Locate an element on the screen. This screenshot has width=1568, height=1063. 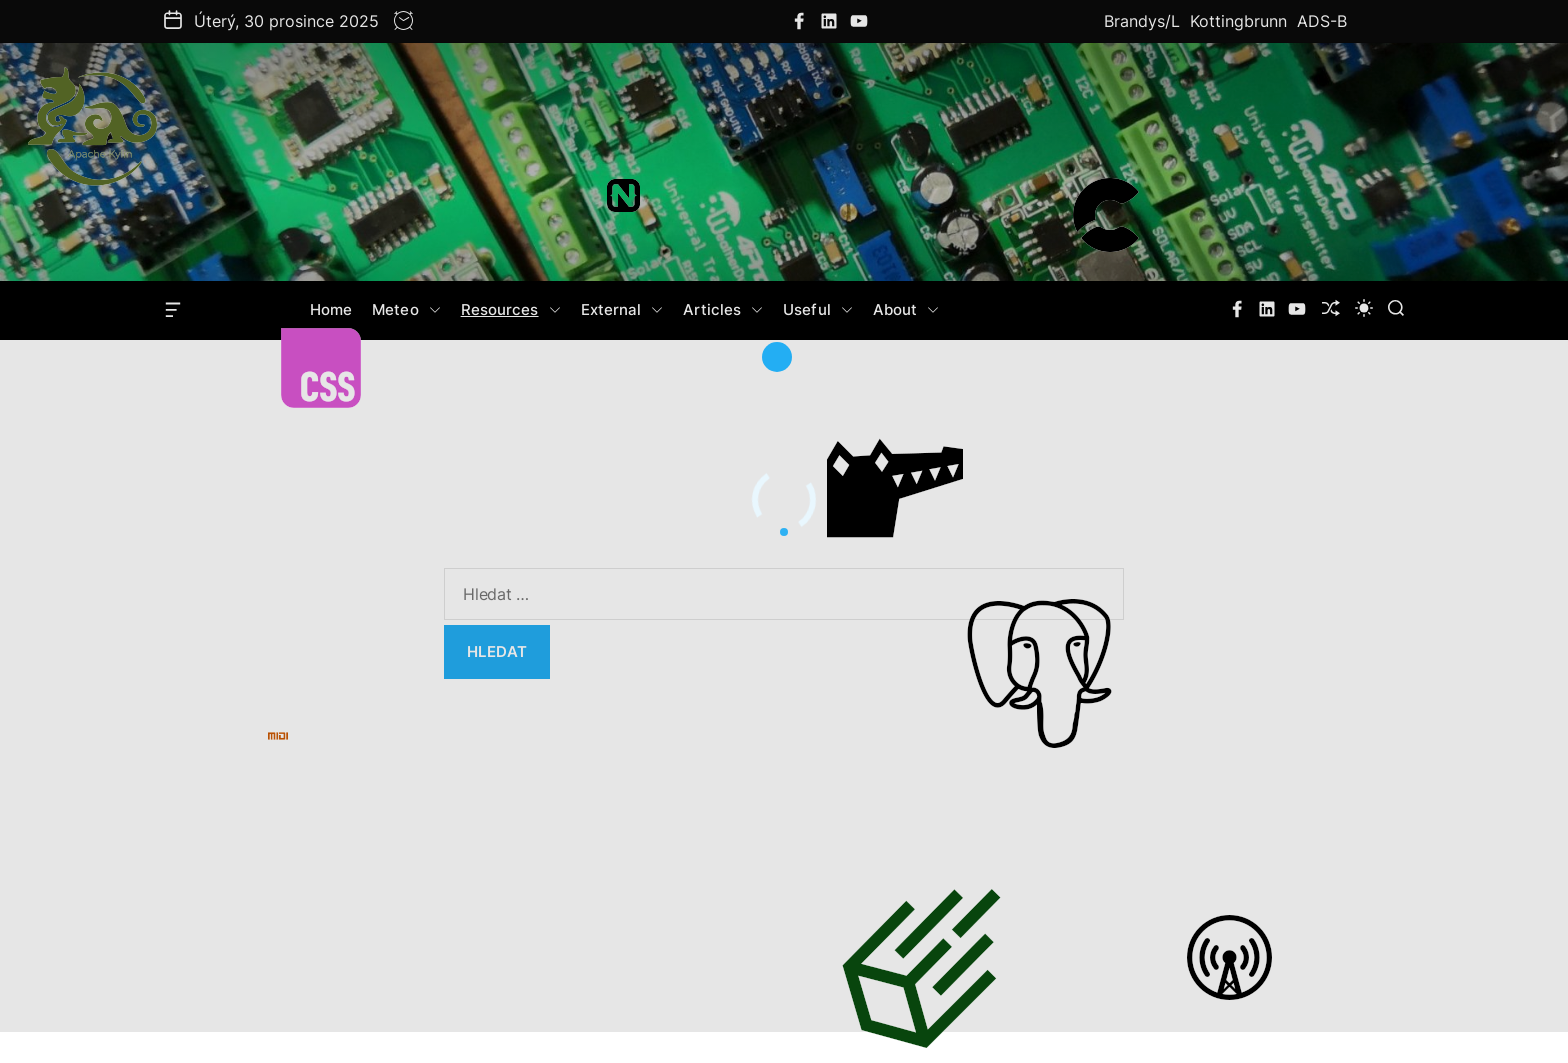
PostgreSQL database logo is located at coordinates (1039, 673).